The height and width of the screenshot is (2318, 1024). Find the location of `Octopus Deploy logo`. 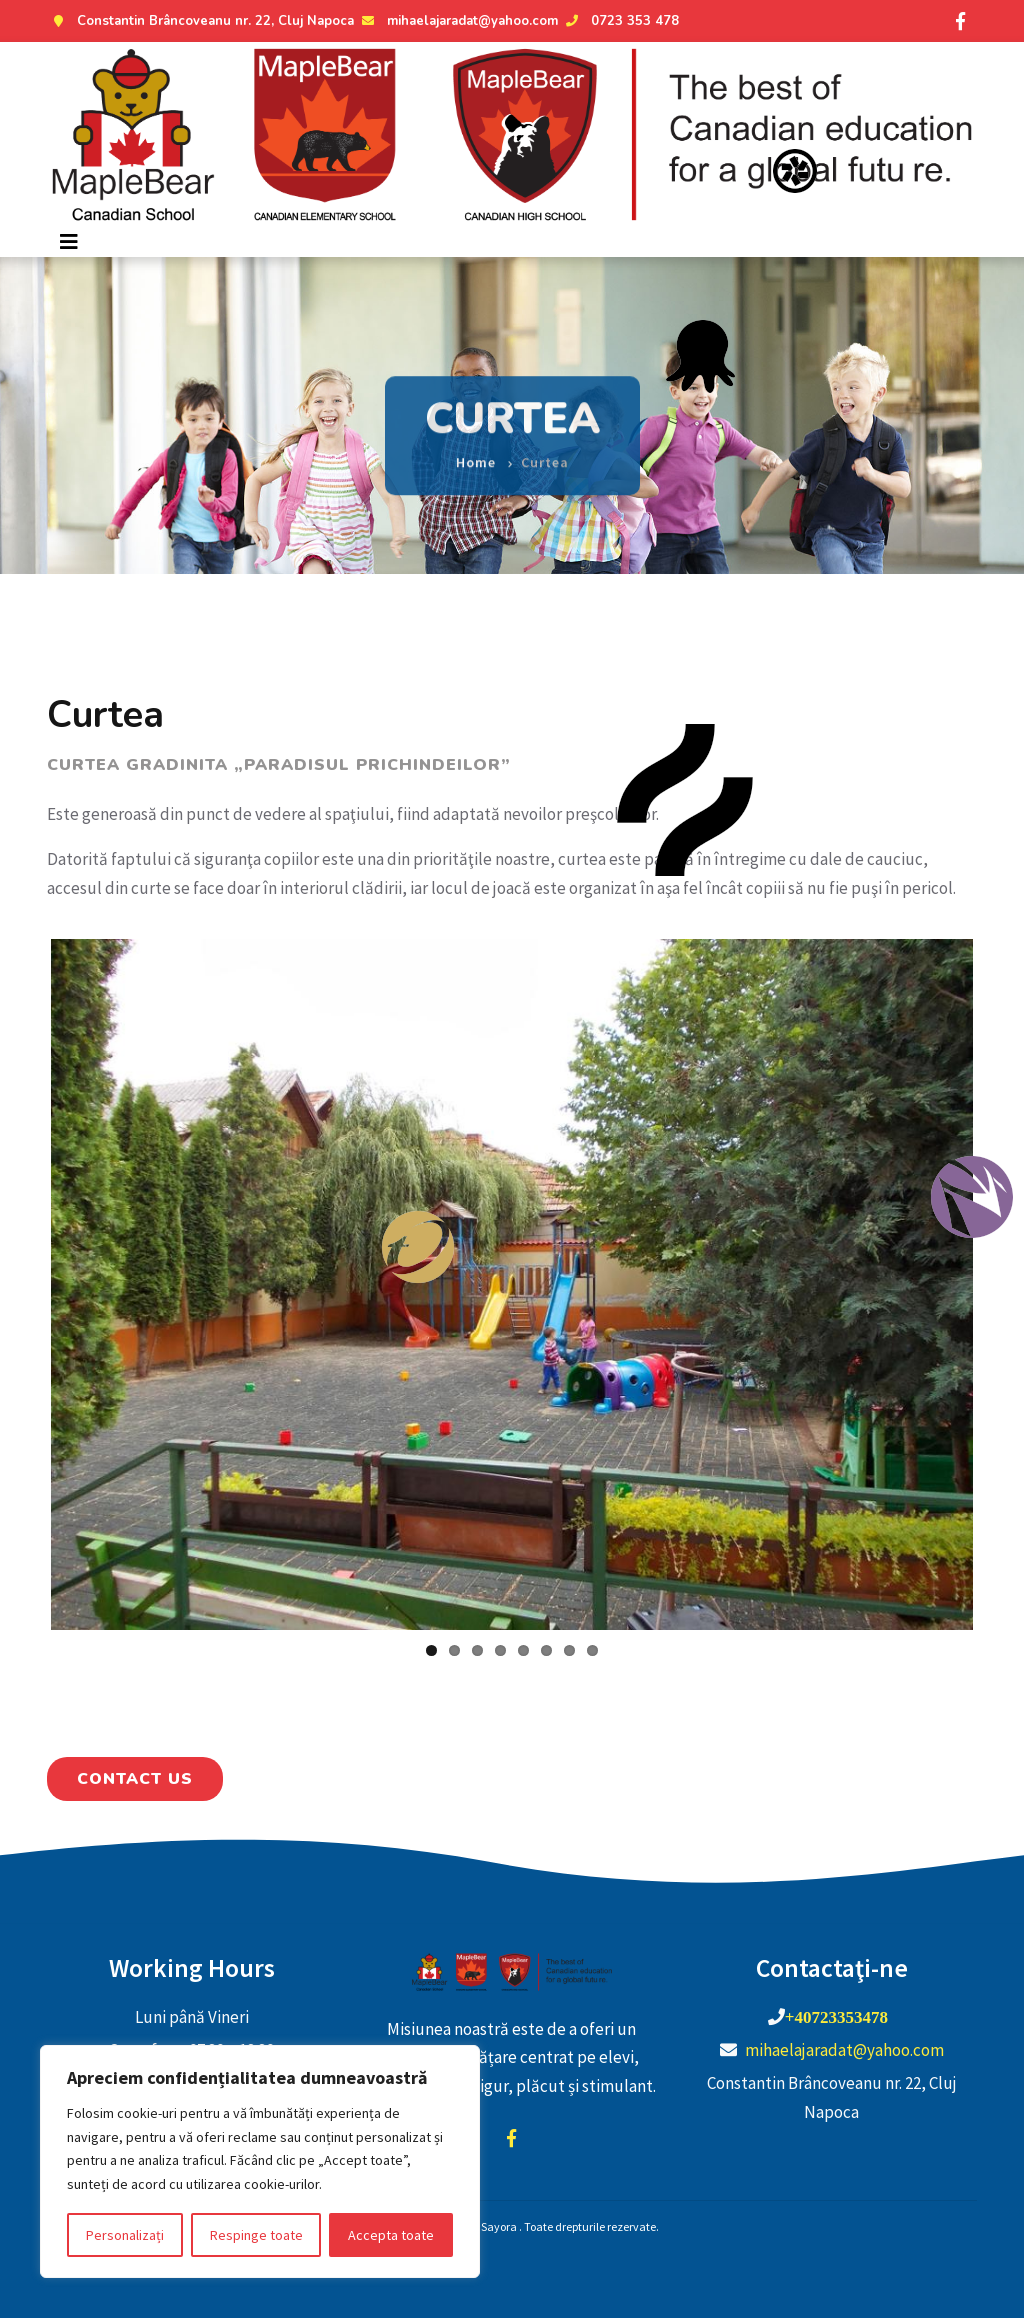

Octopus Deploy logo is located at coordinates (700, 356).